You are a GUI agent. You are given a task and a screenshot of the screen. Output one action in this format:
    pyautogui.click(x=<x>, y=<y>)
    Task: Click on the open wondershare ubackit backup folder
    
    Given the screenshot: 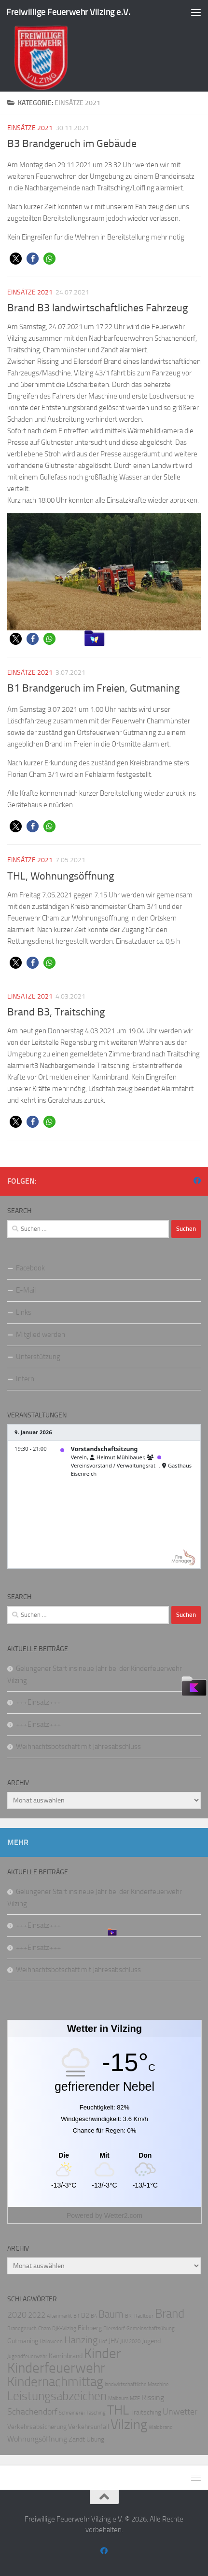 What is the action you would take?
    pyautogui.click(x=94, y=639)
    